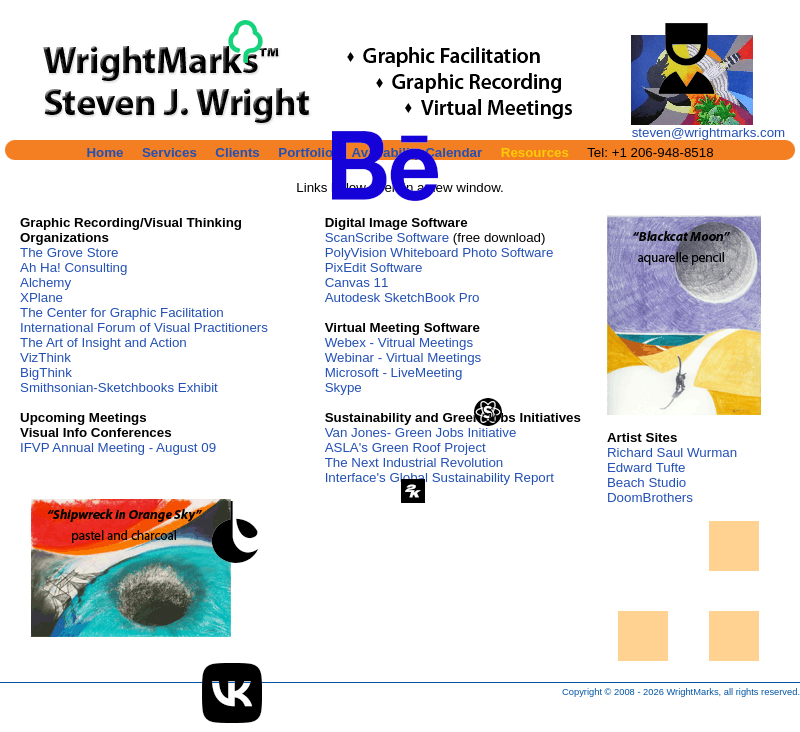 This screenshot has height=732, width=800. I want to click on semantic ui react library logo, so click(488, 412).